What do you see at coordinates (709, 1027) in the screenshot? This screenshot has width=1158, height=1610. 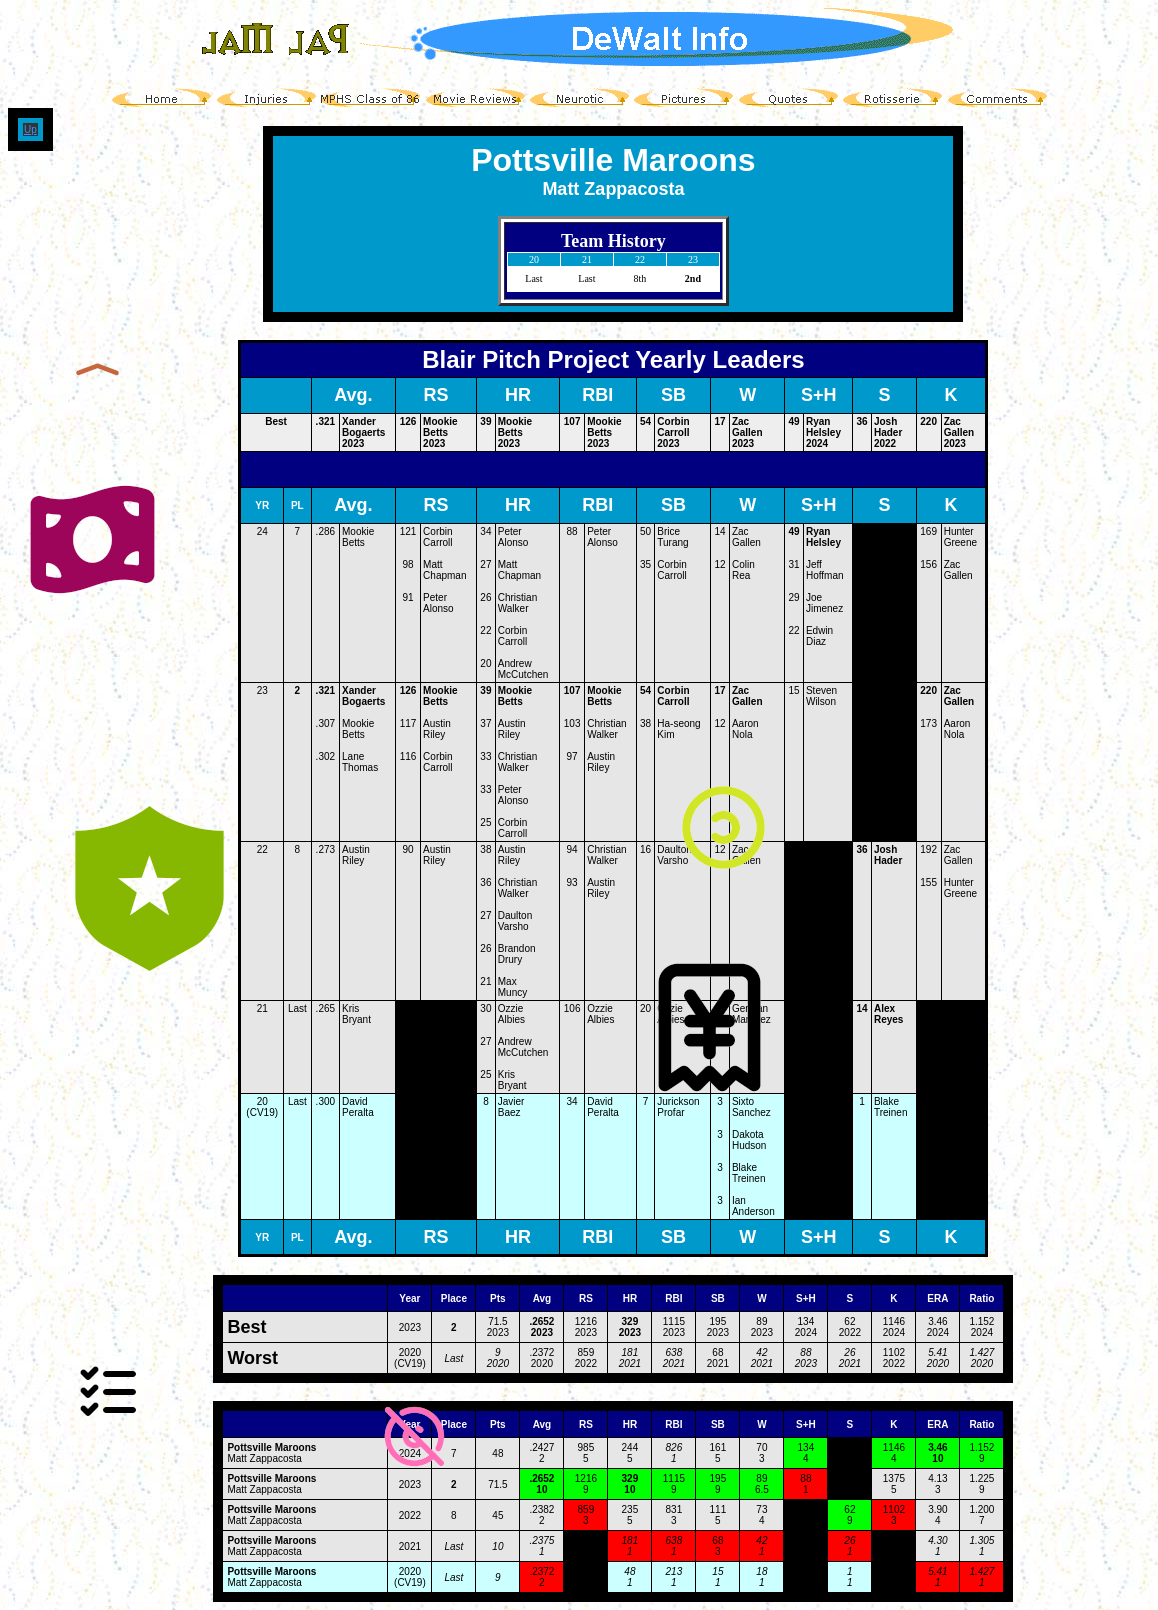 I see `view yen transaction receipt` at bounding box center [709, 1027].